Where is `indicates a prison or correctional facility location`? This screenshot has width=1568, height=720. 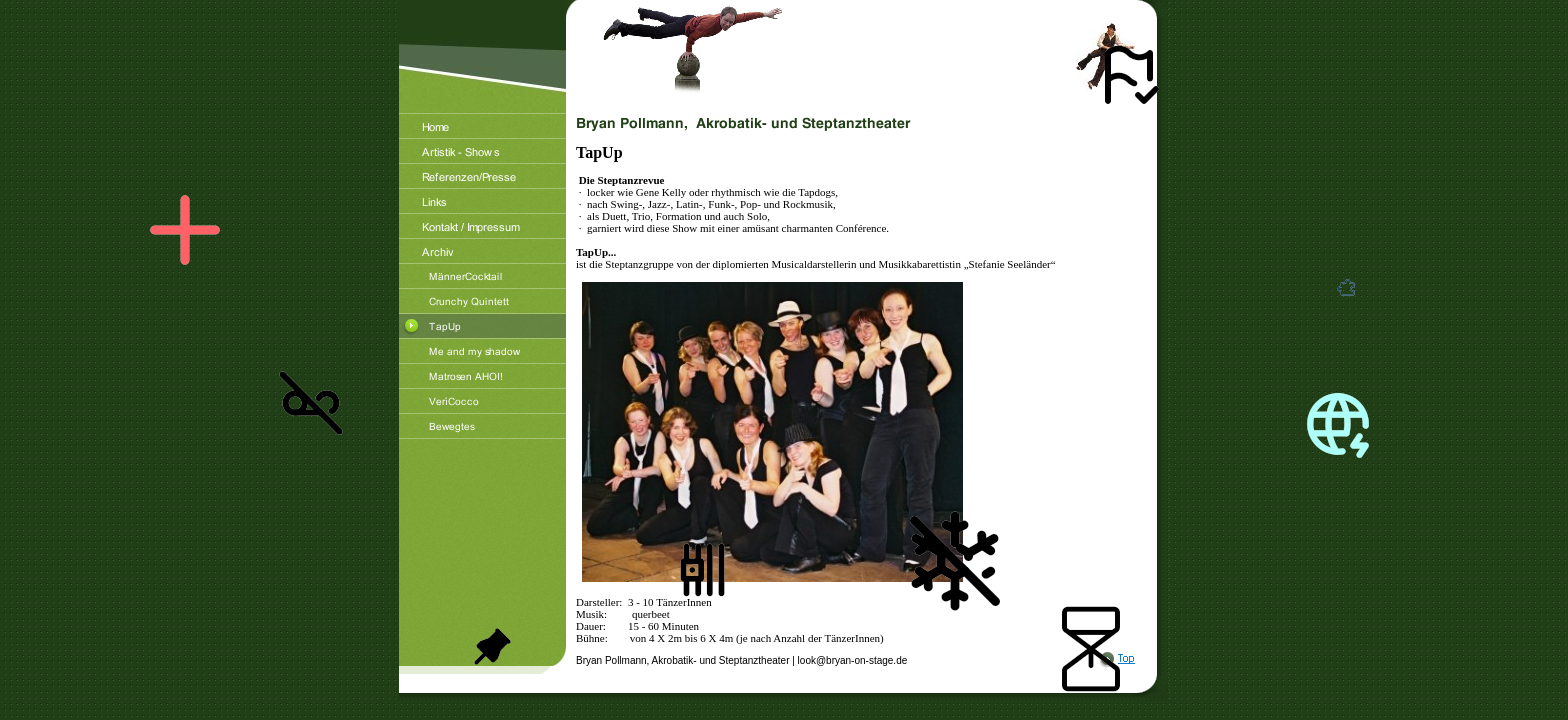 indicates a prison or correctional facility location is located at coordinates (704, 570).